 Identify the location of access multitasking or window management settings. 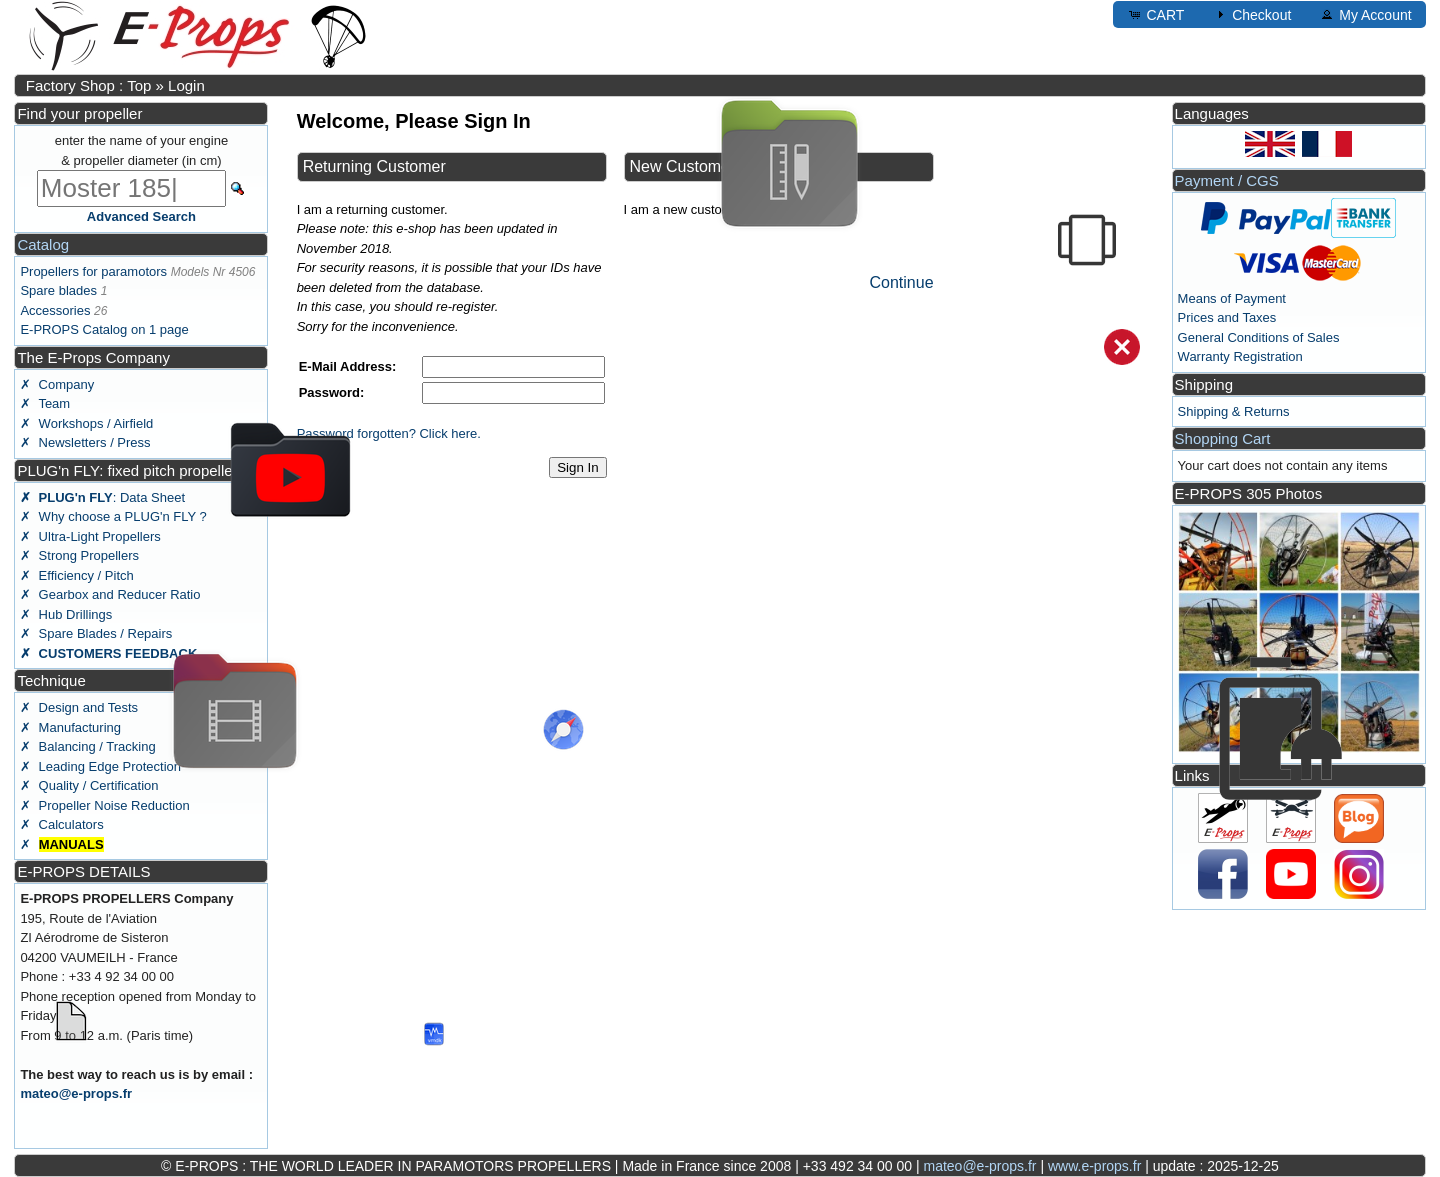
(1087, 240).